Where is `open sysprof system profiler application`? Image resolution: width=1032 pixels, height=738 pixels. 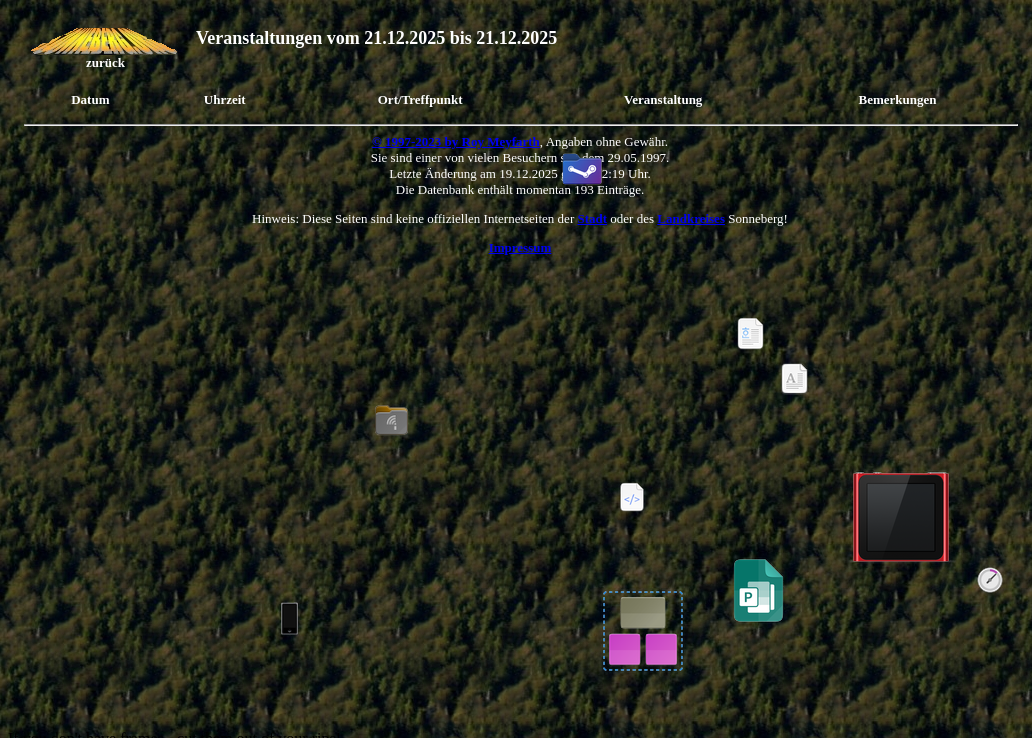
open sysprof system profiler application is located at coordinates (990, 580).